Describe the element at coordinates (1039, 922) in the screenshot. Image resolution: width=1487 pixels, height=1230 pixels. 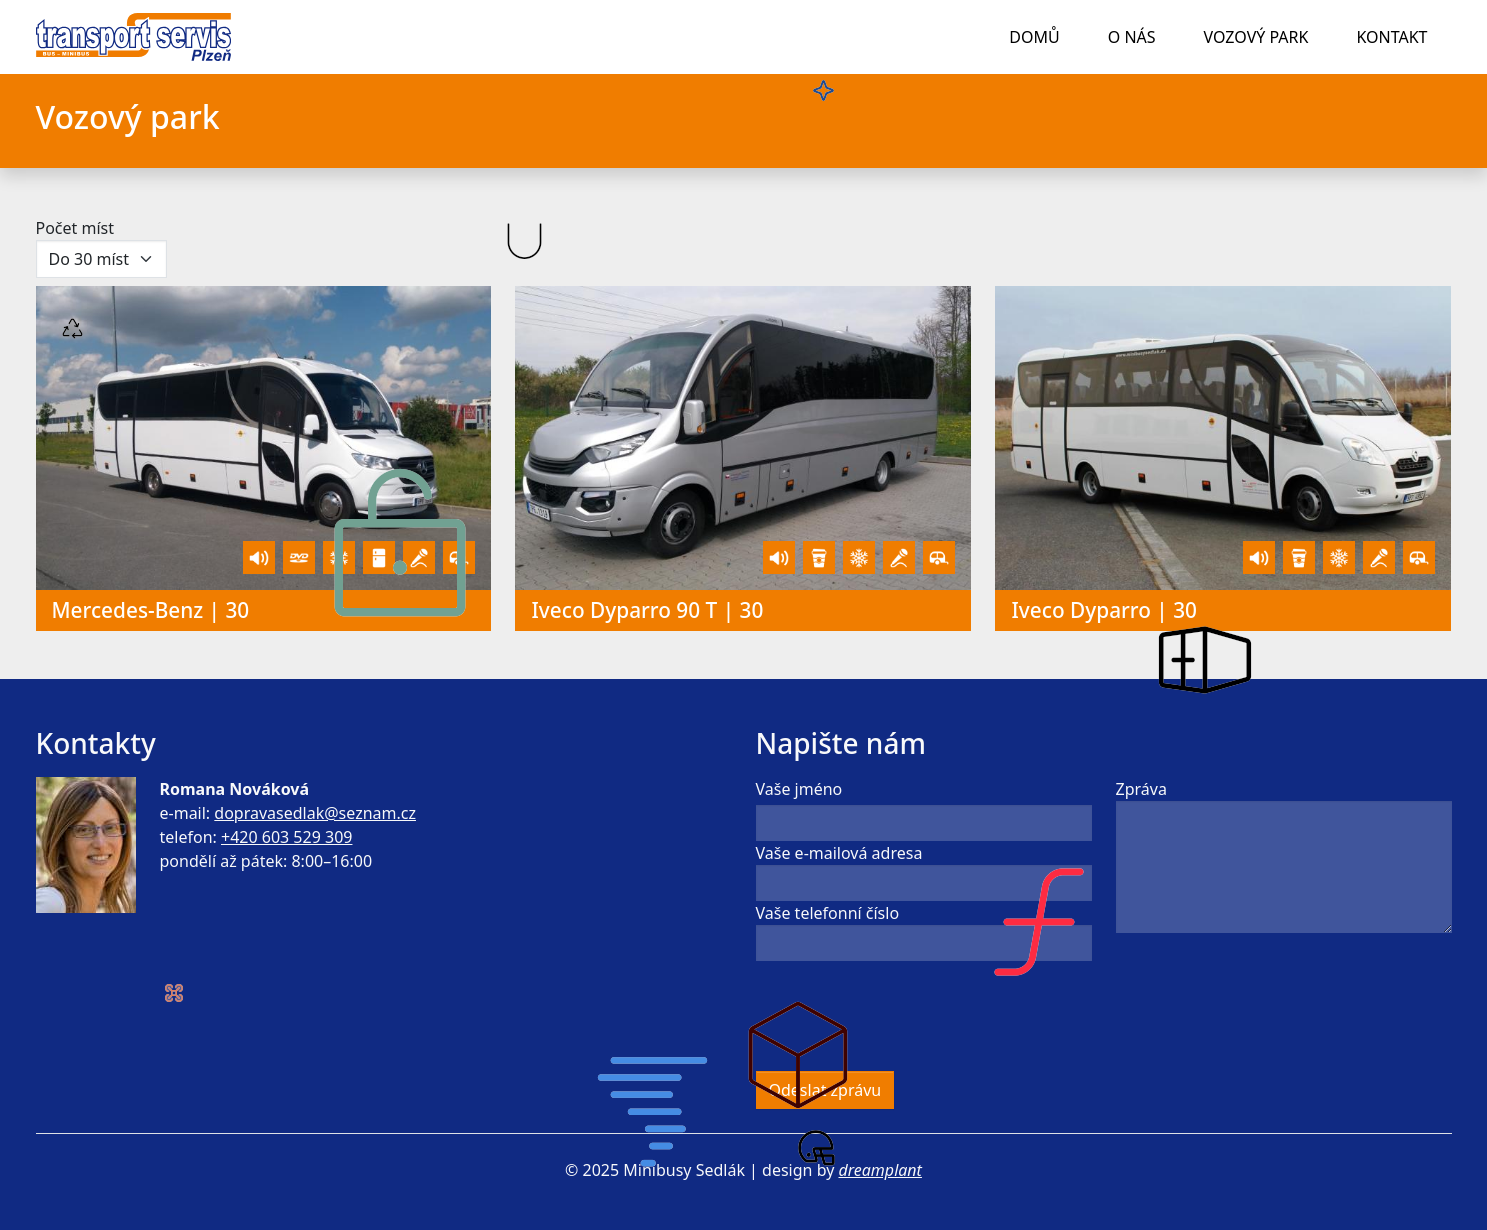
I see `access mathematical functions or formulas` at that location.